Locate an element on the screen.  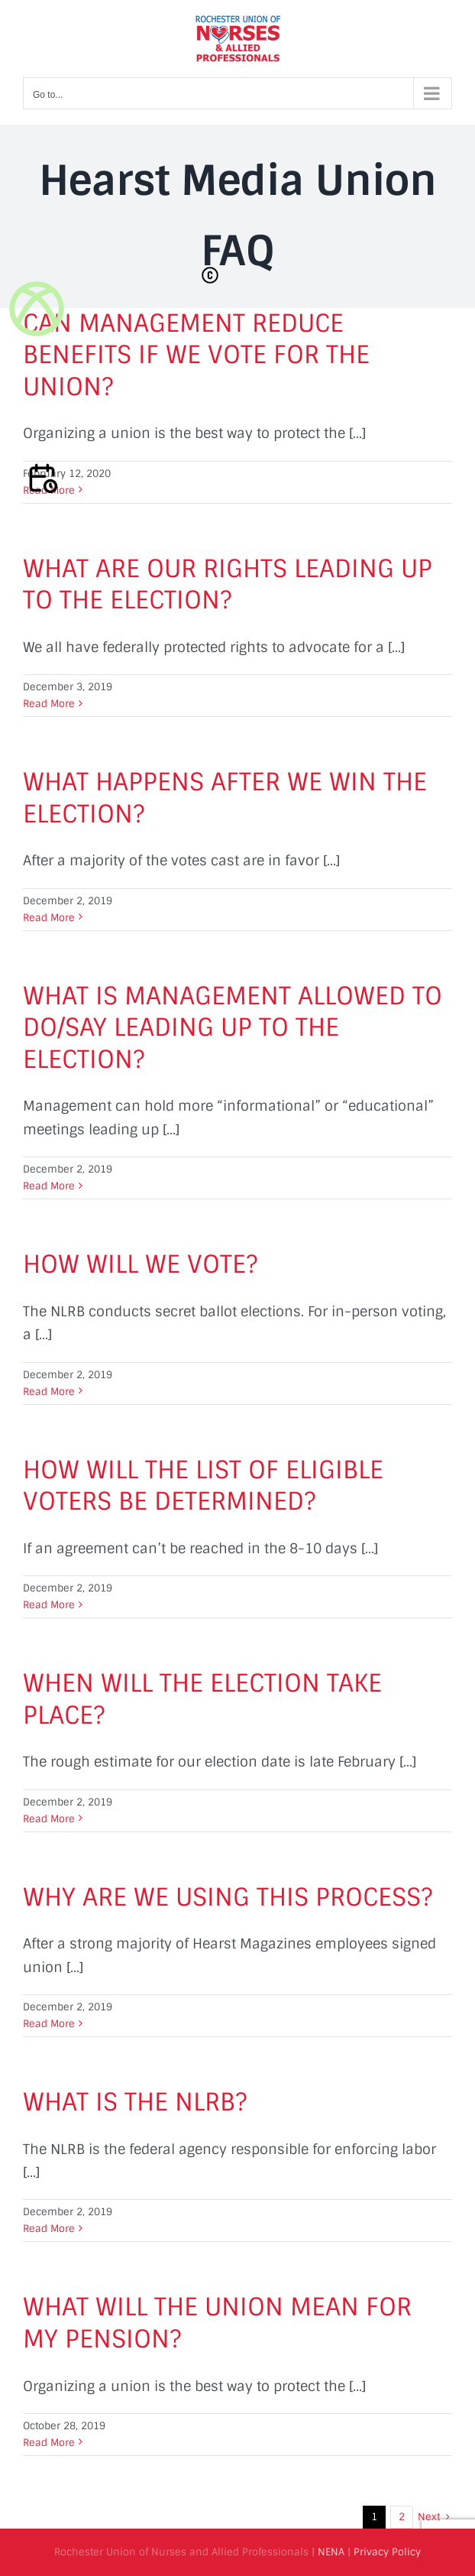
xbox brand logo is located at coordinates (37, 309).